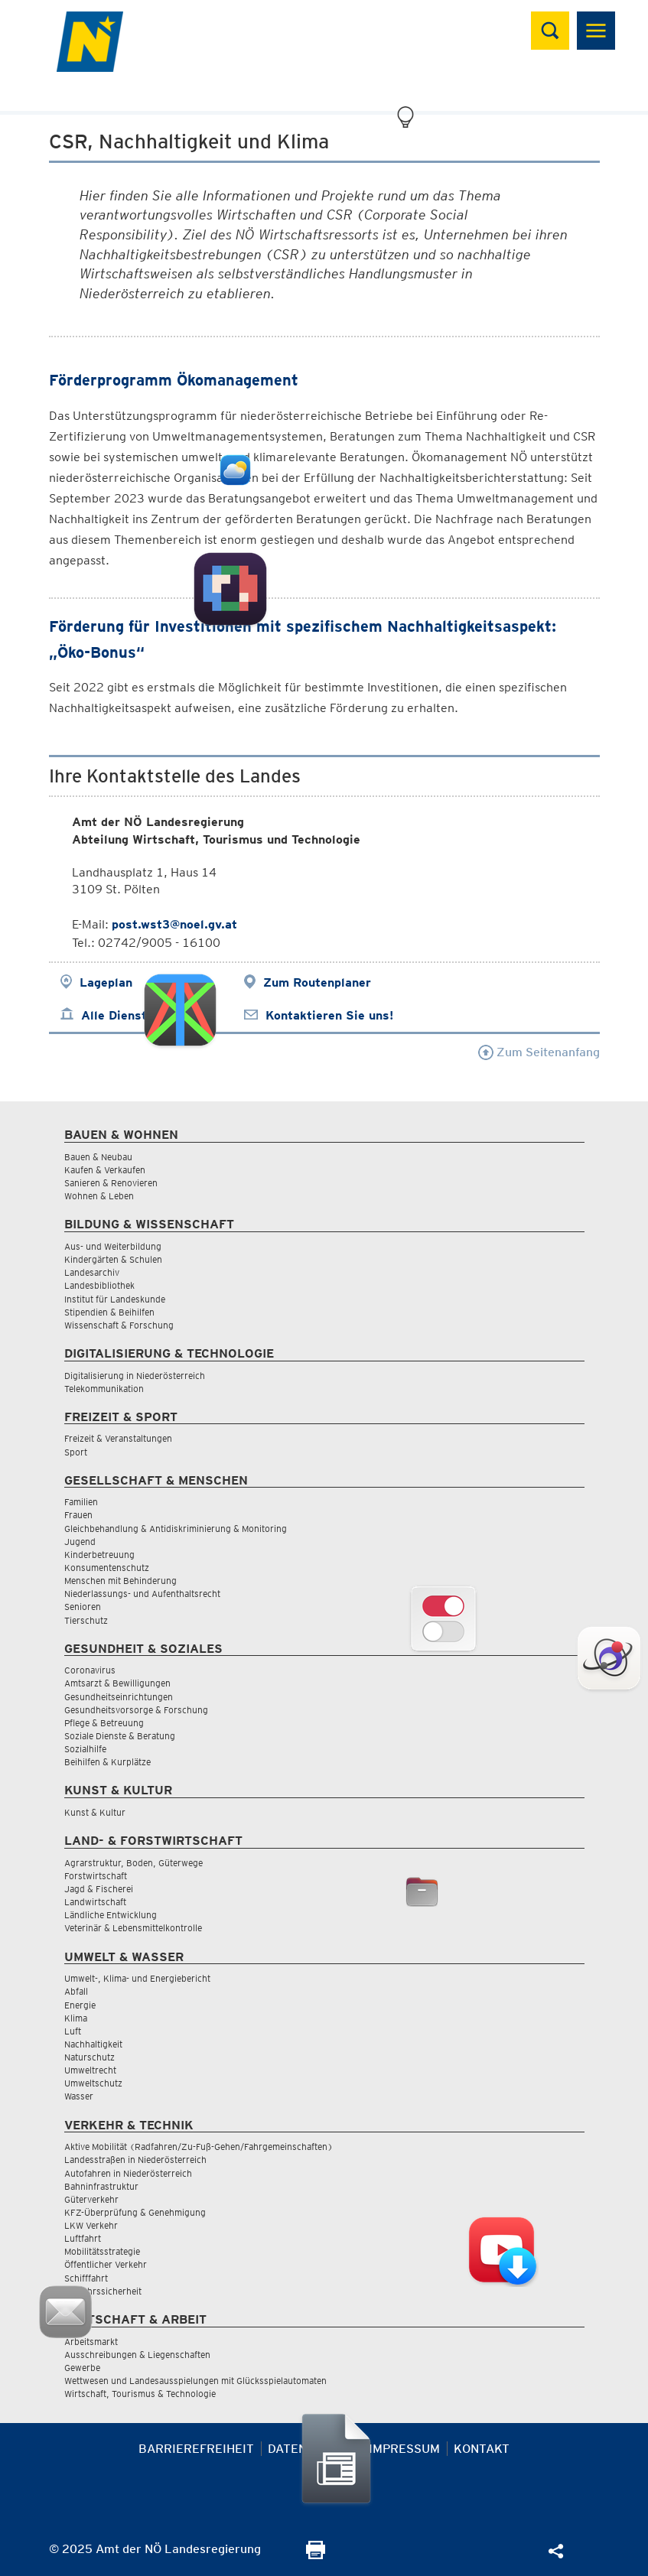 Image resolution: width=648 pixels, height=2576 pixels. Describe the element at coordinates (422, 1891) in the screenshot. I see `open the file manager application` at that location.